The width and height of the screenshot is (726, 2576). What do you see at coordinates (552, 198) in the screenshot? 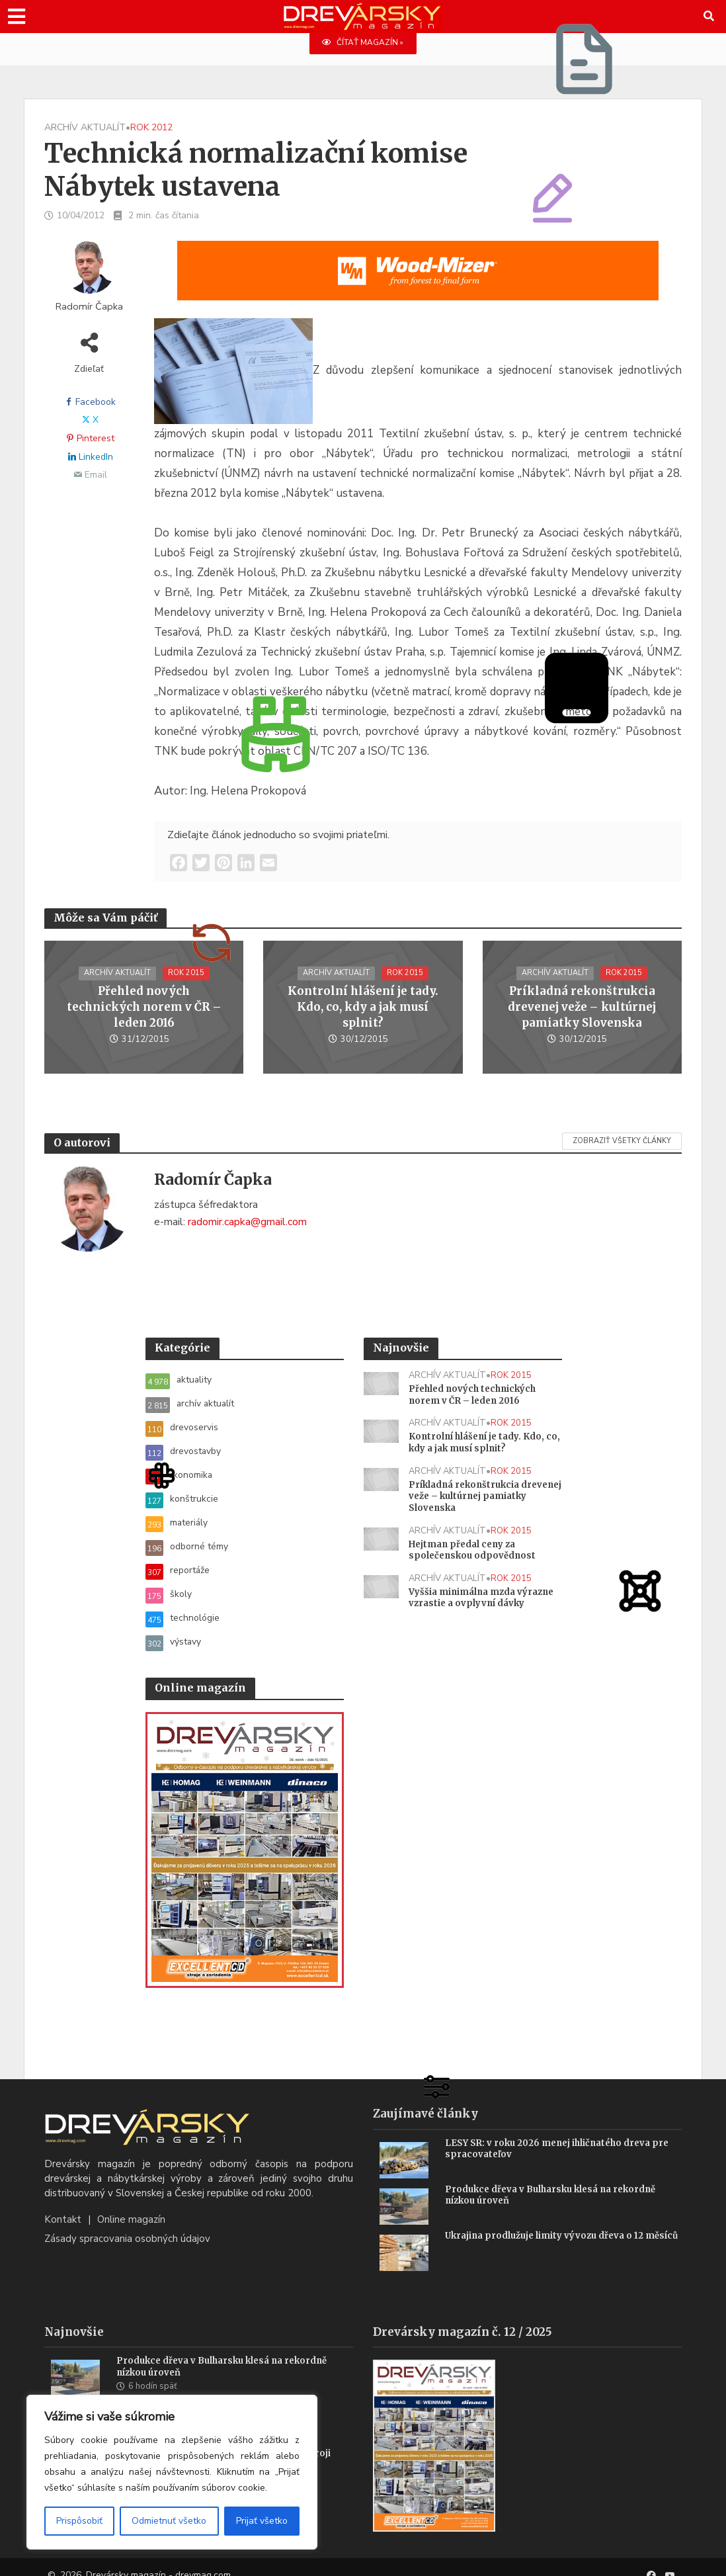
I see `edit content or text` at bounding box center [552, 198].